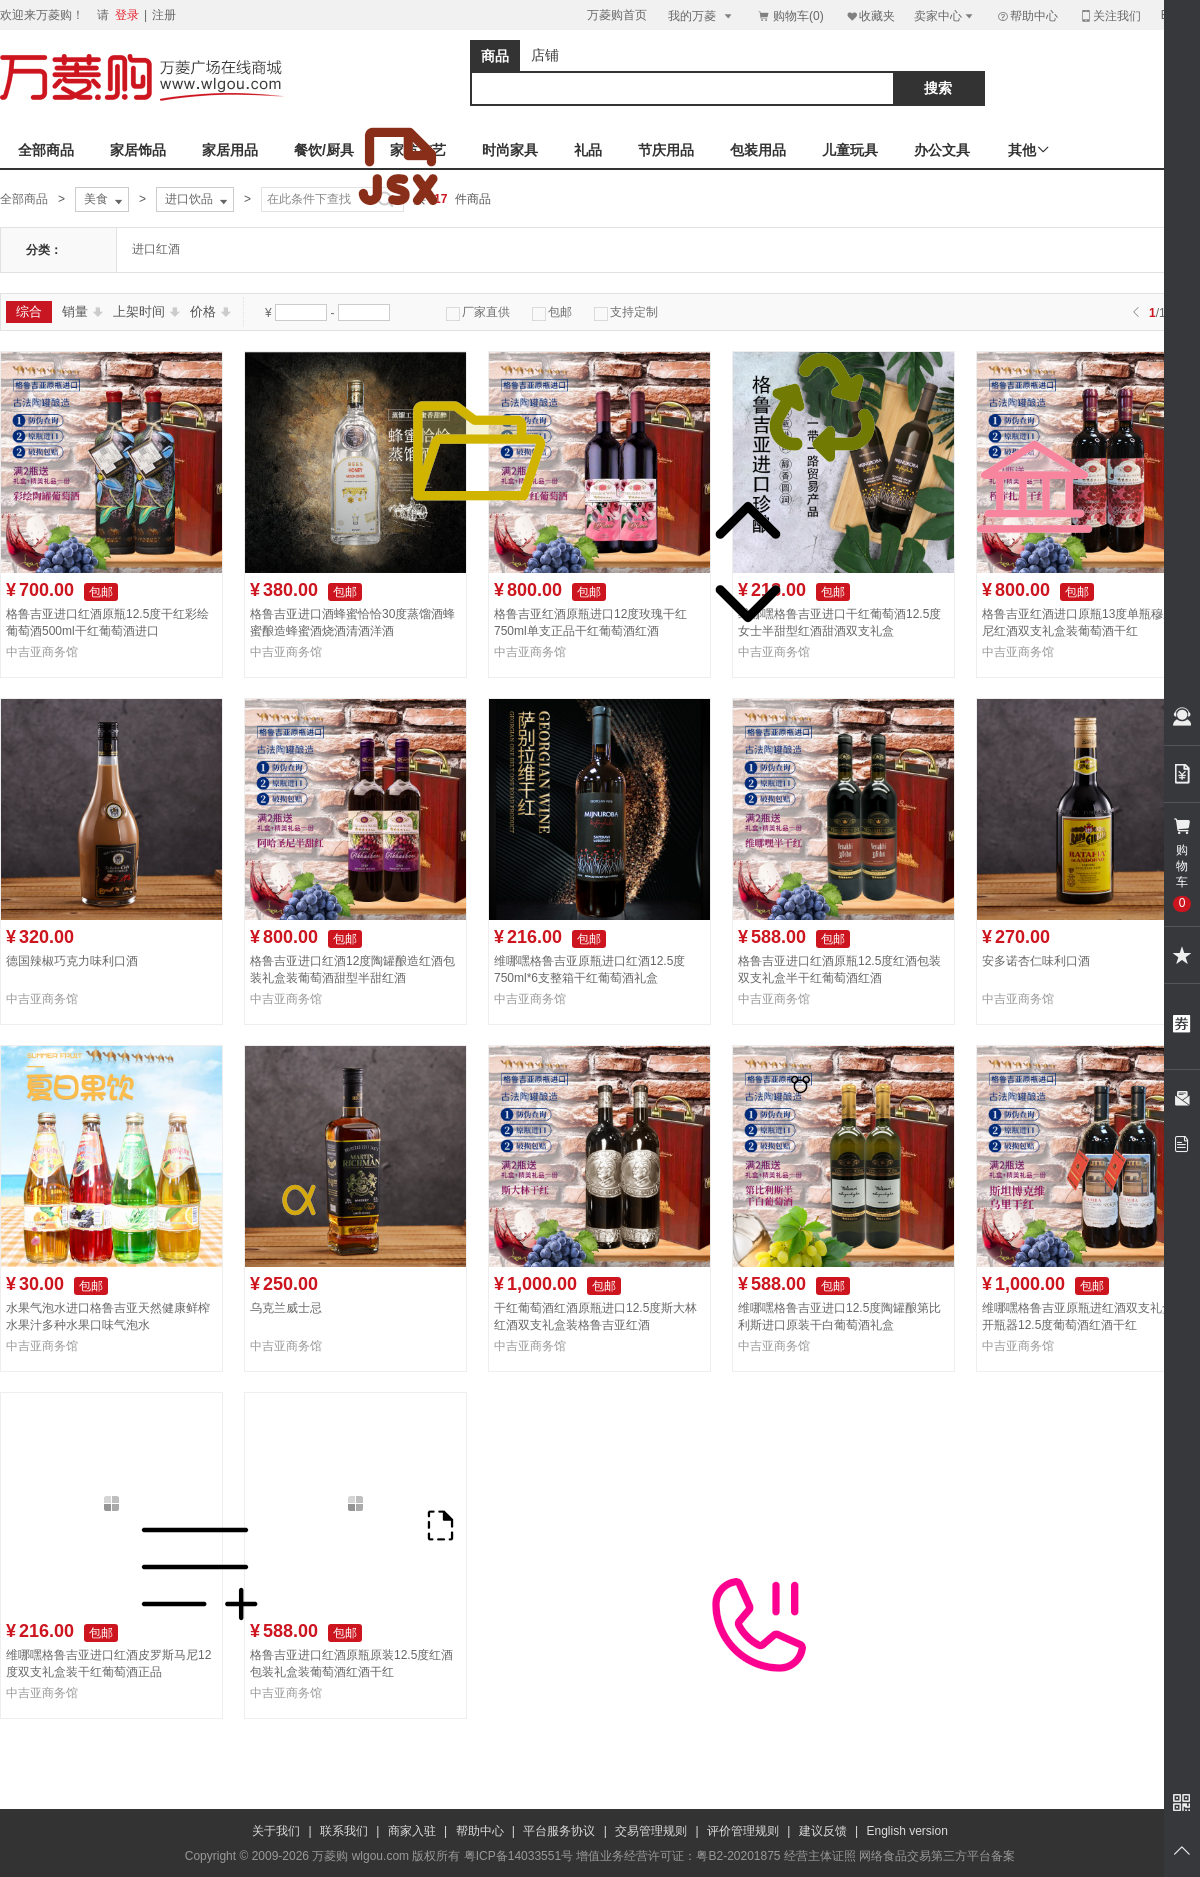 The height and width of the screenshot is (1877, 1200). Describe the element at coordinates (440, 1525) in the screenshot. I see `a draft or unsaved file` at that location.